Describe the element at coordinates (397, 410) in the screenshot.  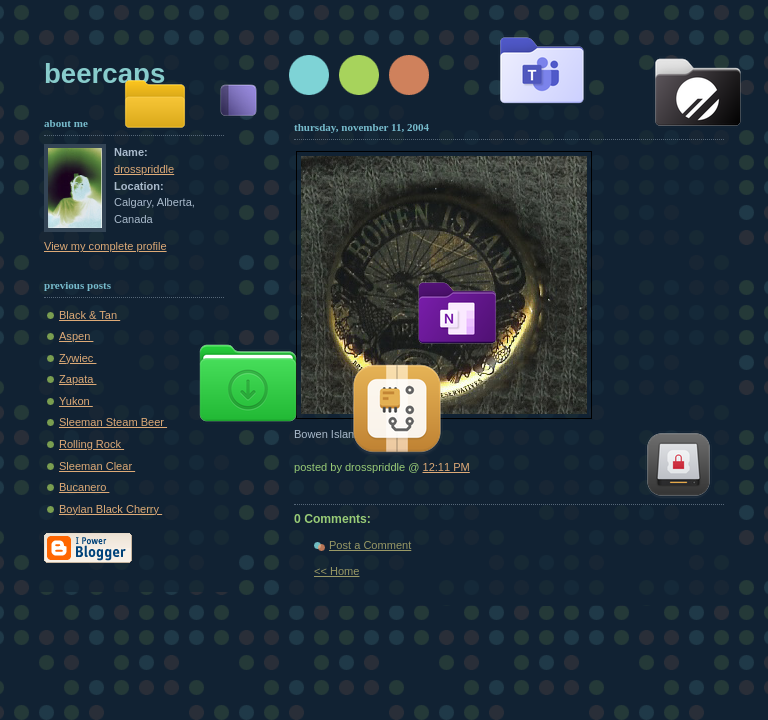
I see `a system driver or hardware component file` at that location.